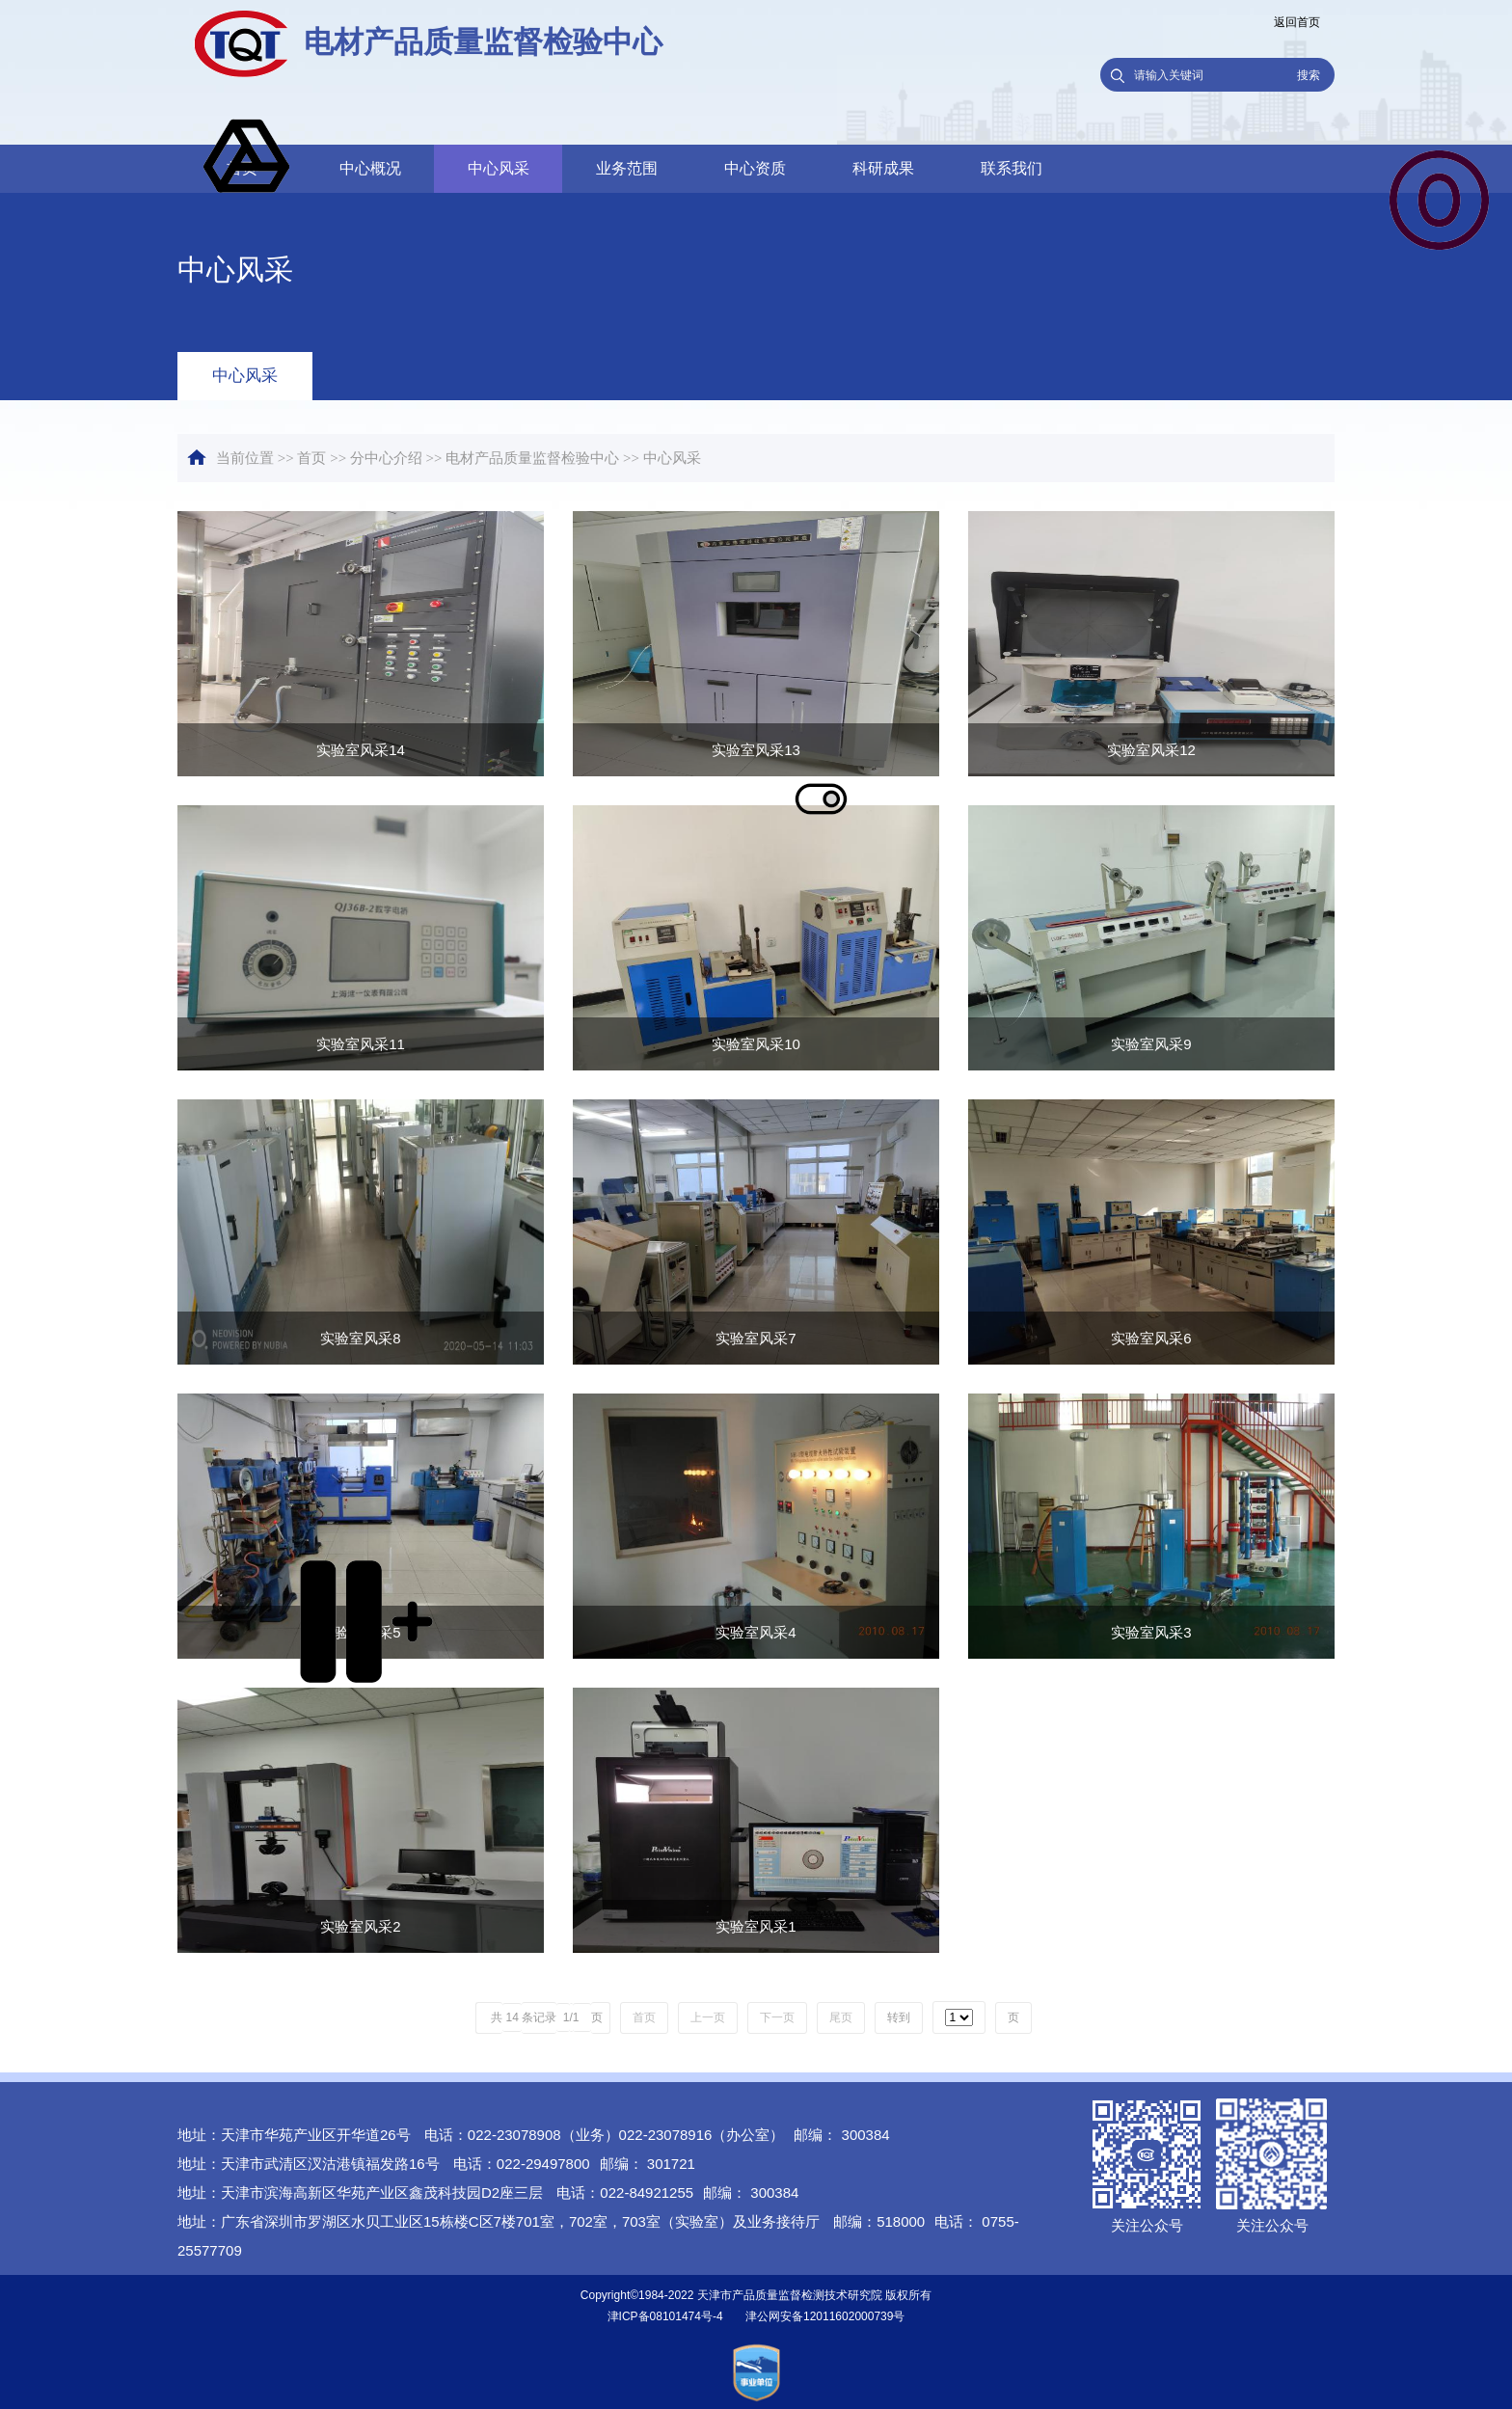  Describe the element at coordinates (246, 153) in the screenshot. I see `open Google Drive` at that location.